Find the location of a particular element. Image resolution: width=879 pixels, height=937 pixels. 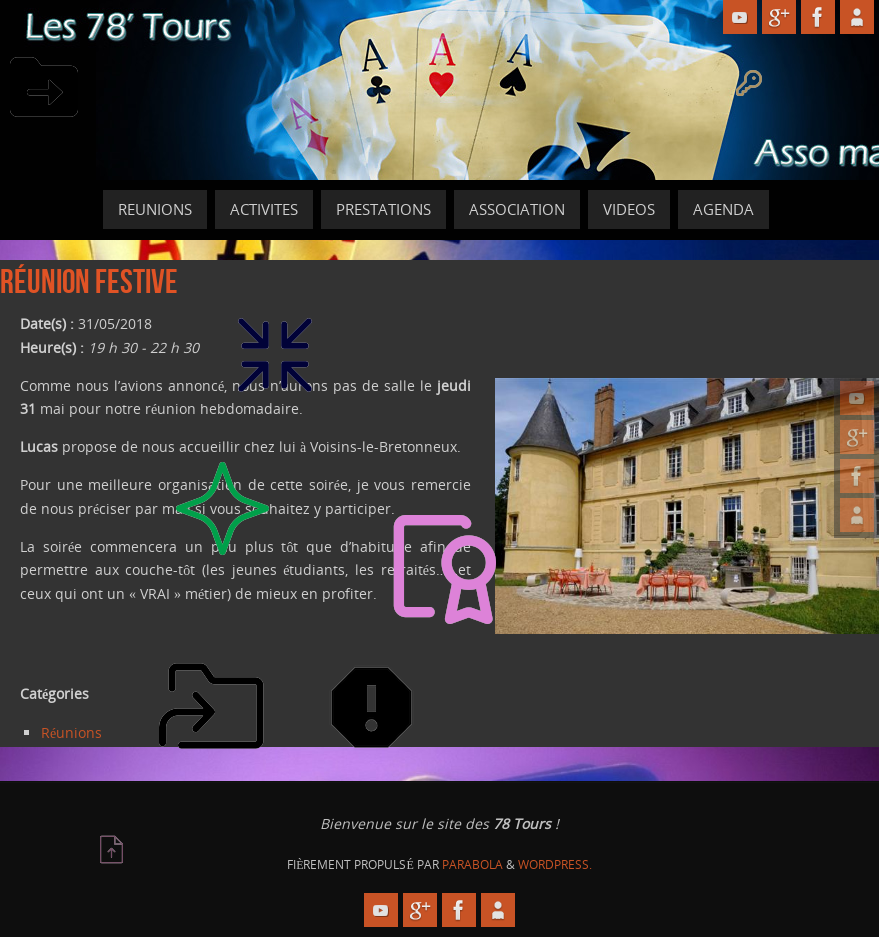

report a problem or violation is located at coordinates (371, 707).